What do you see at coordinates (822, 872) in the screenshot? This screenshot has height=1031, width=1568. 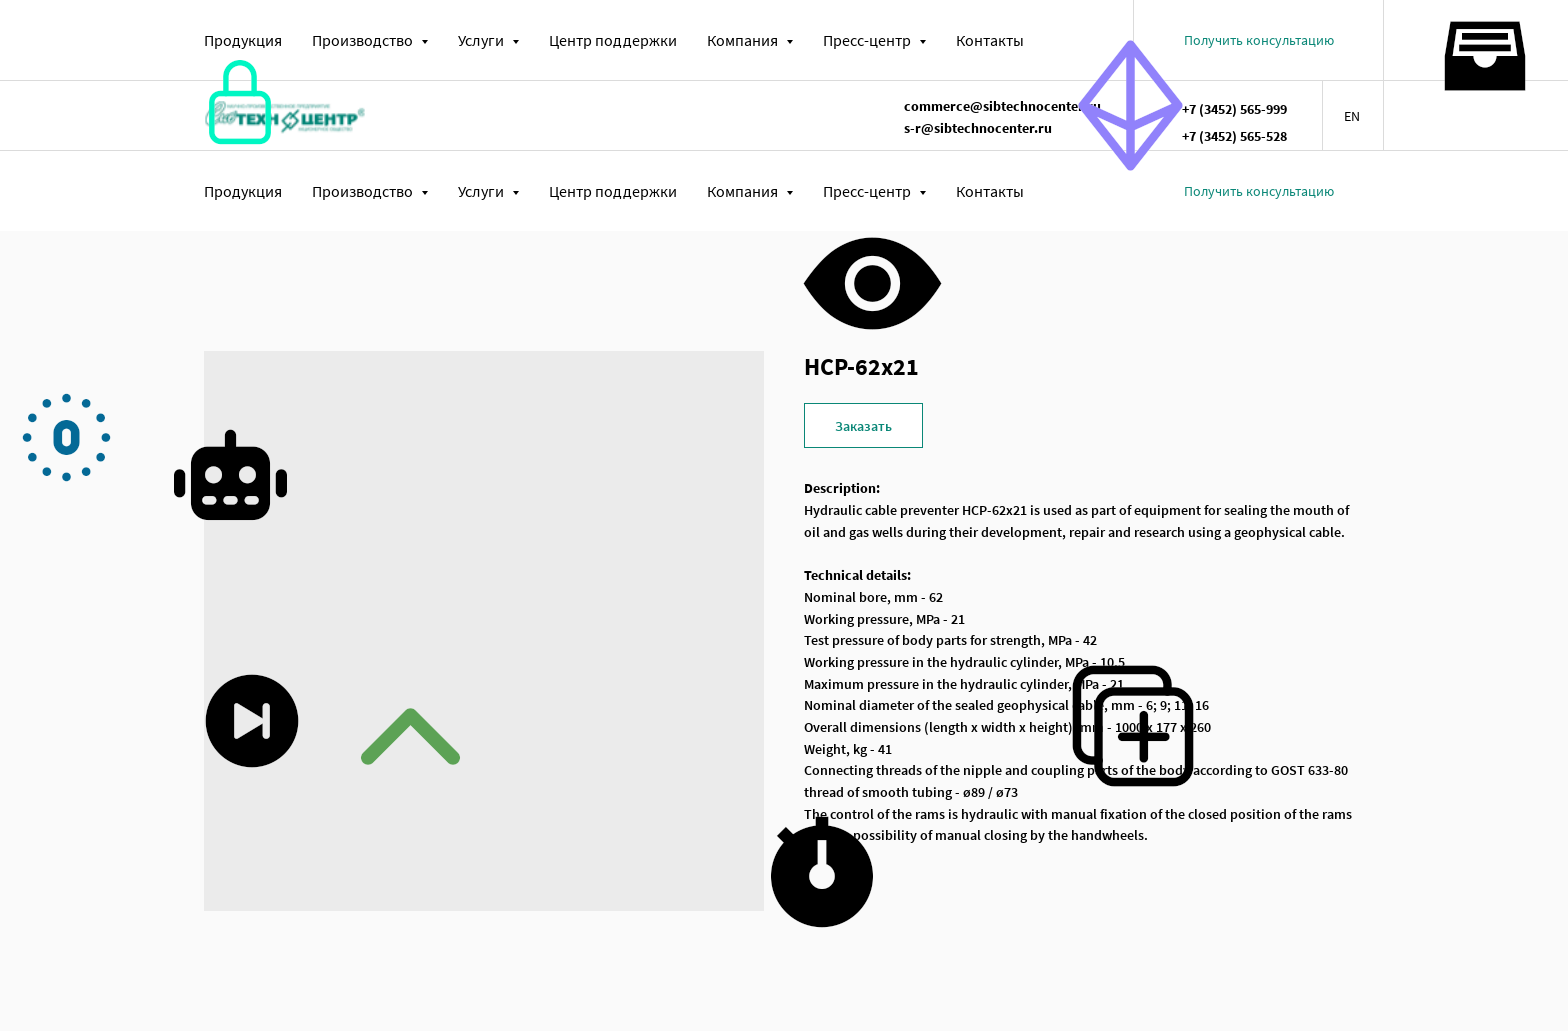 I see `start or stop a timer` at bounding box center [822, 872].